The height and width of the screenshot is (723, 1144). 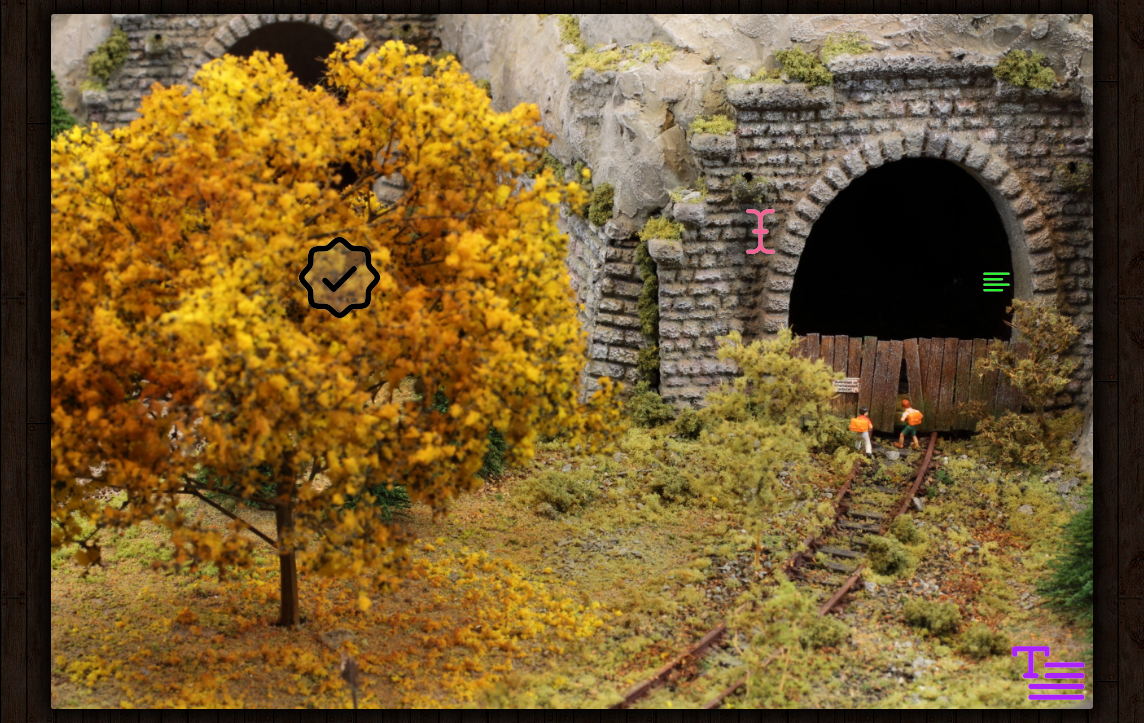 I want to click on indicates verified or authenticated status, so click(x=339, y=277).